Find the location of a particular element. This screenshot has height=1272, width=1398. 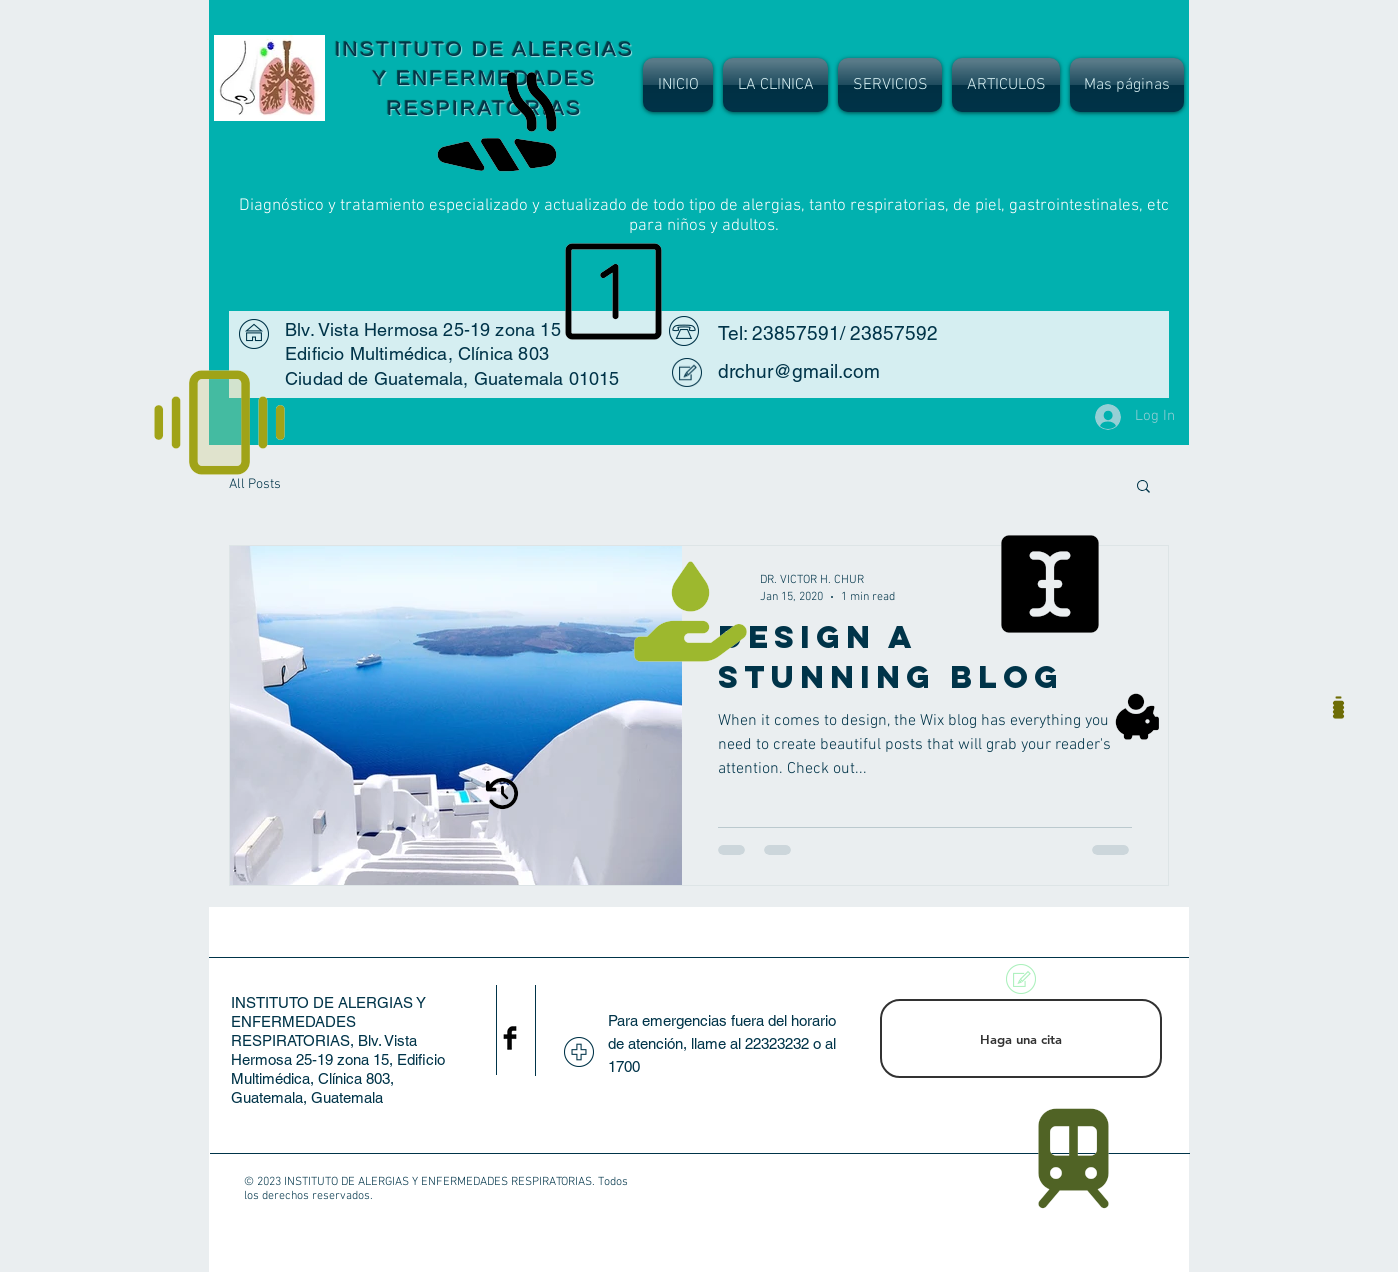

indicates step one in a multi-step process is located at coordinates (613, 291).